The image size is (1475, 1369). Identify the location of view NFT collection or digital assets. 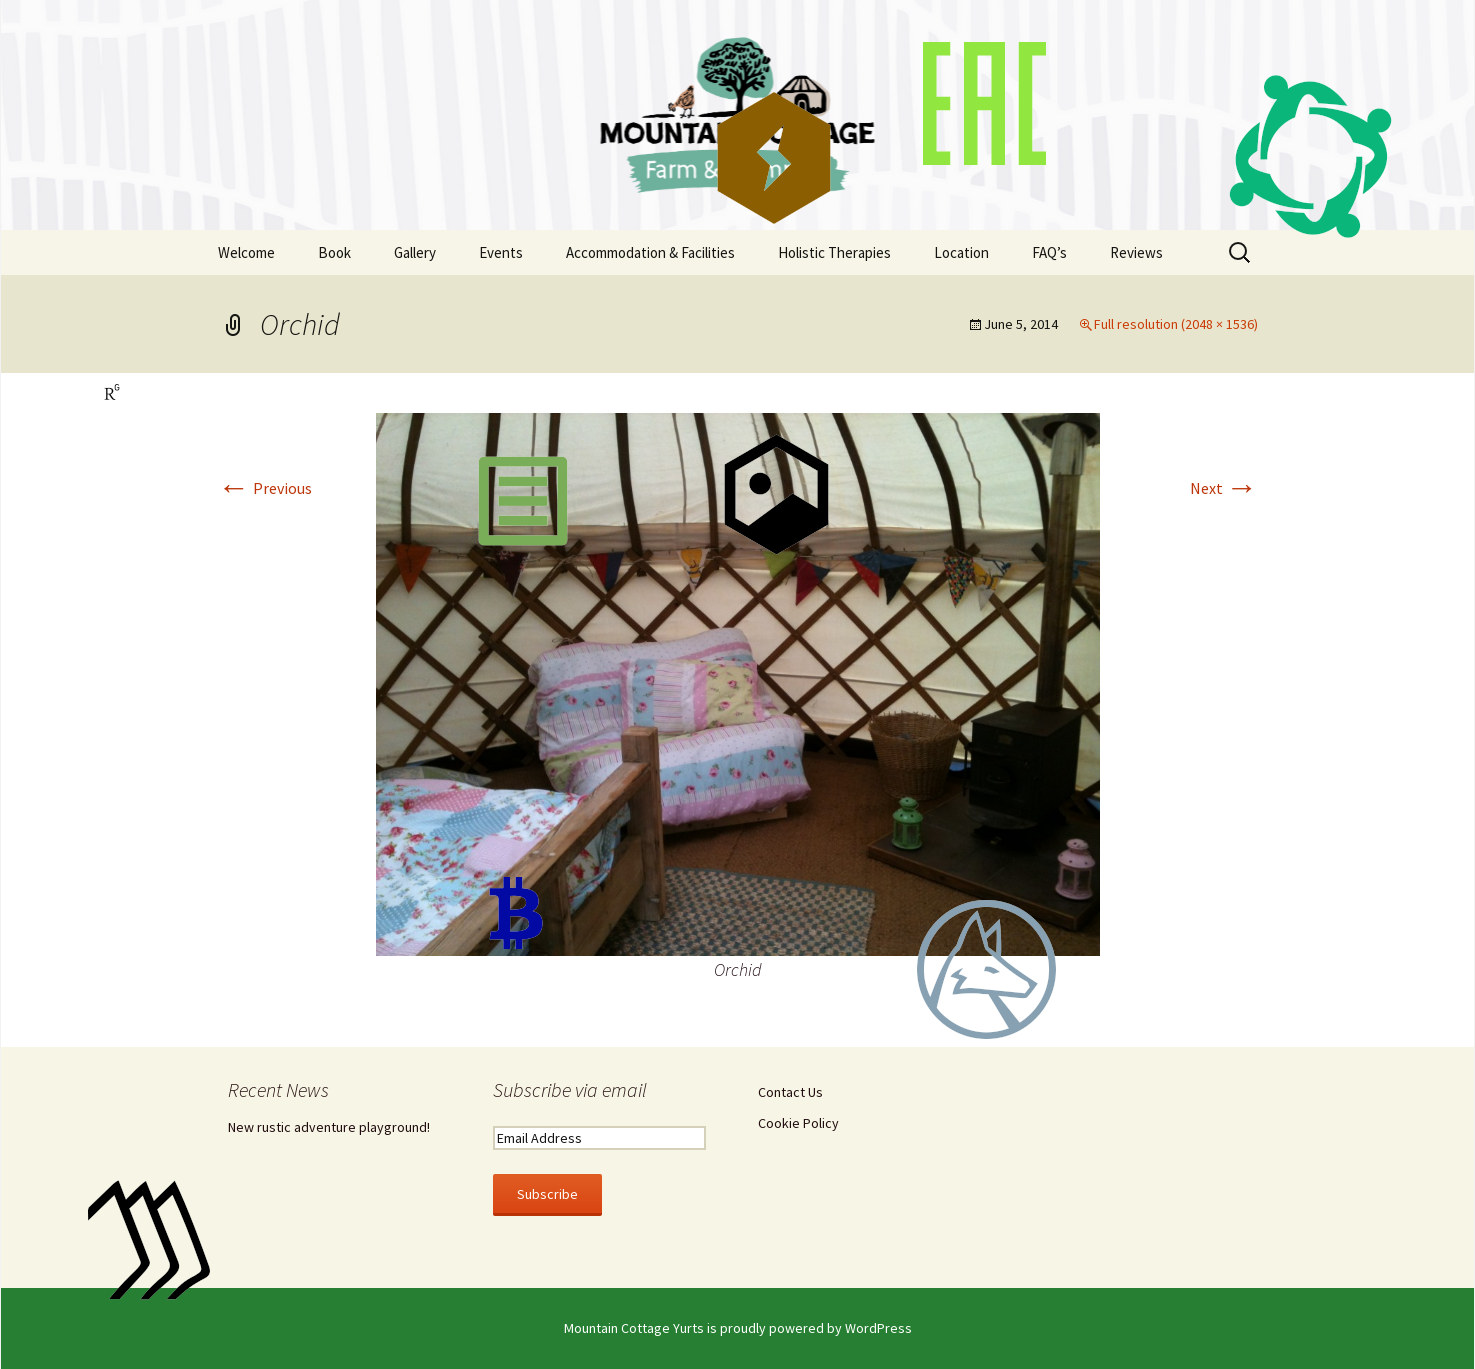
(776, 494).